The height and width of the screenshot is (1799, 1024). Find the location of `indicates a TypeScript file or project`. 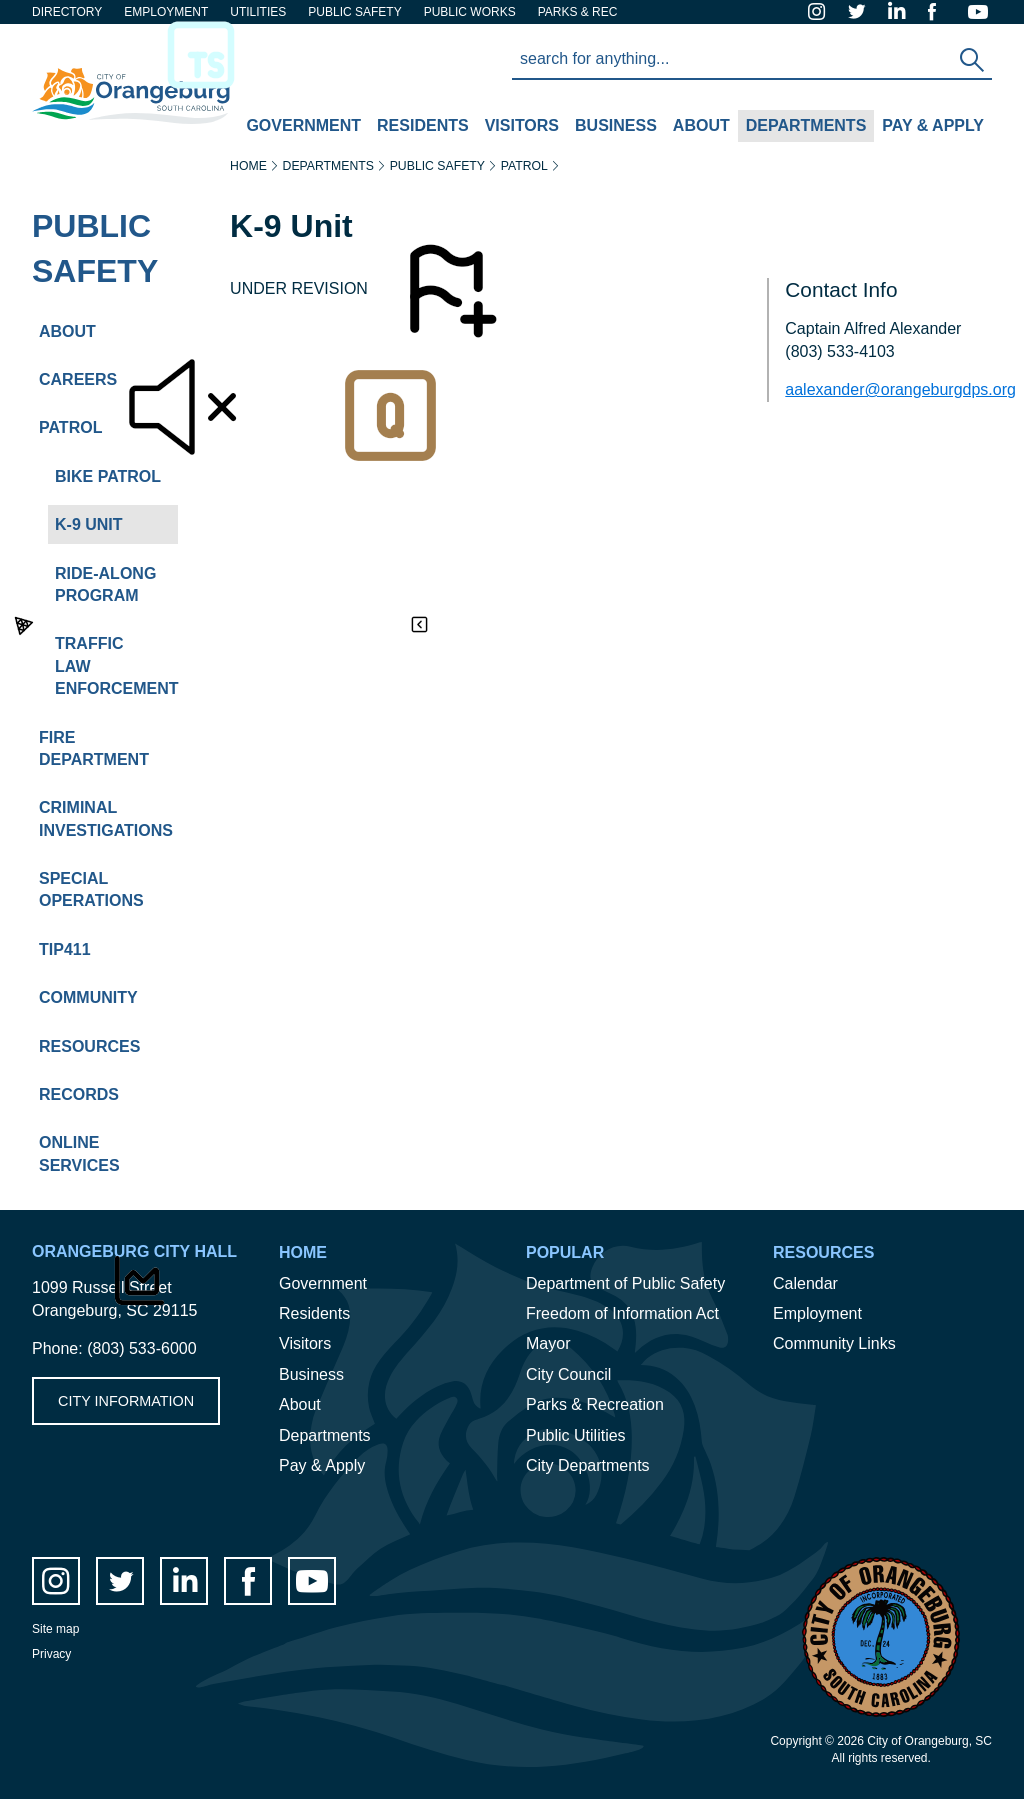

indicates a TypeScript file or project is located at coordinates (201, 55).